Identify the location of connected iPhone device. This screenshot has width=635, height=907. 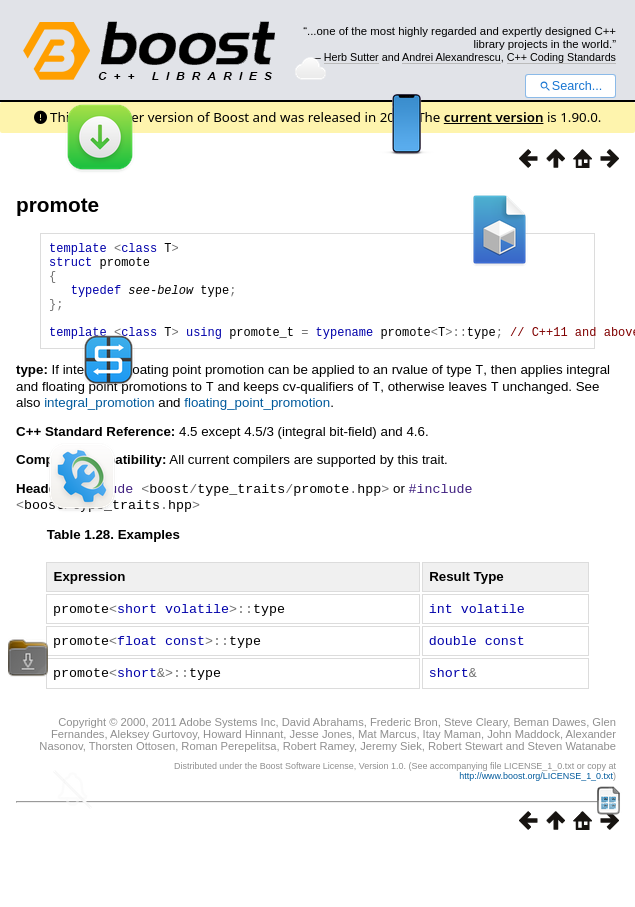
(406, 124).